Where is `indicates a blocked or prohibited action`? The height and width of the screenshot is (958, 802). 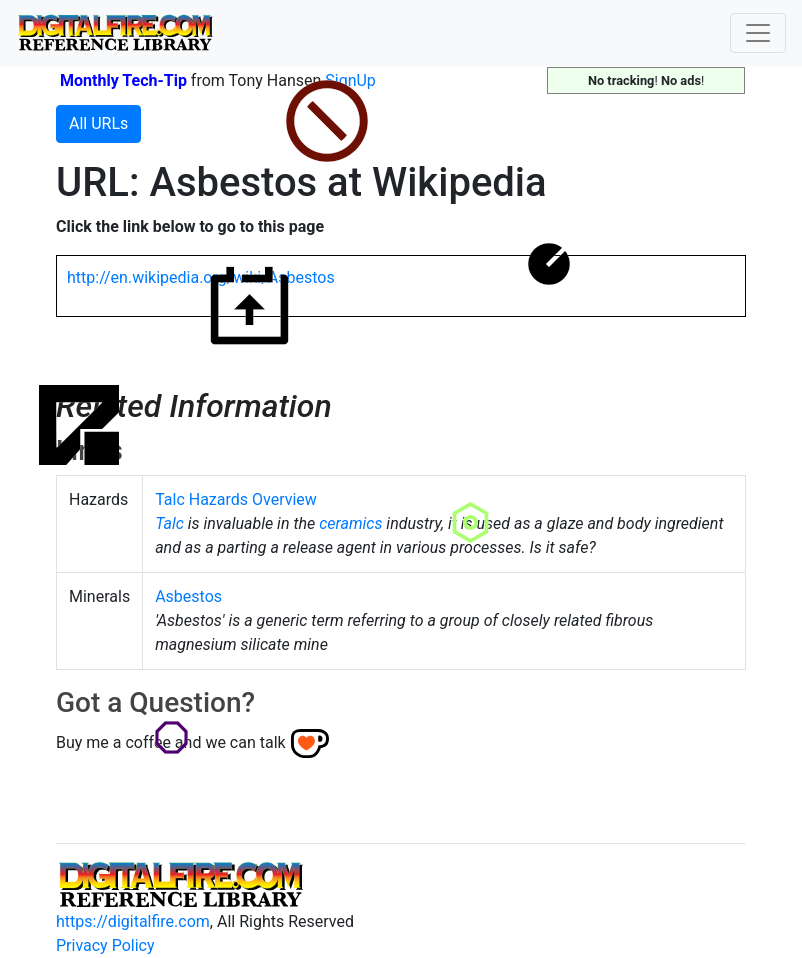
indicates a blocked or prohibited action is located at coordinates (327, 121).